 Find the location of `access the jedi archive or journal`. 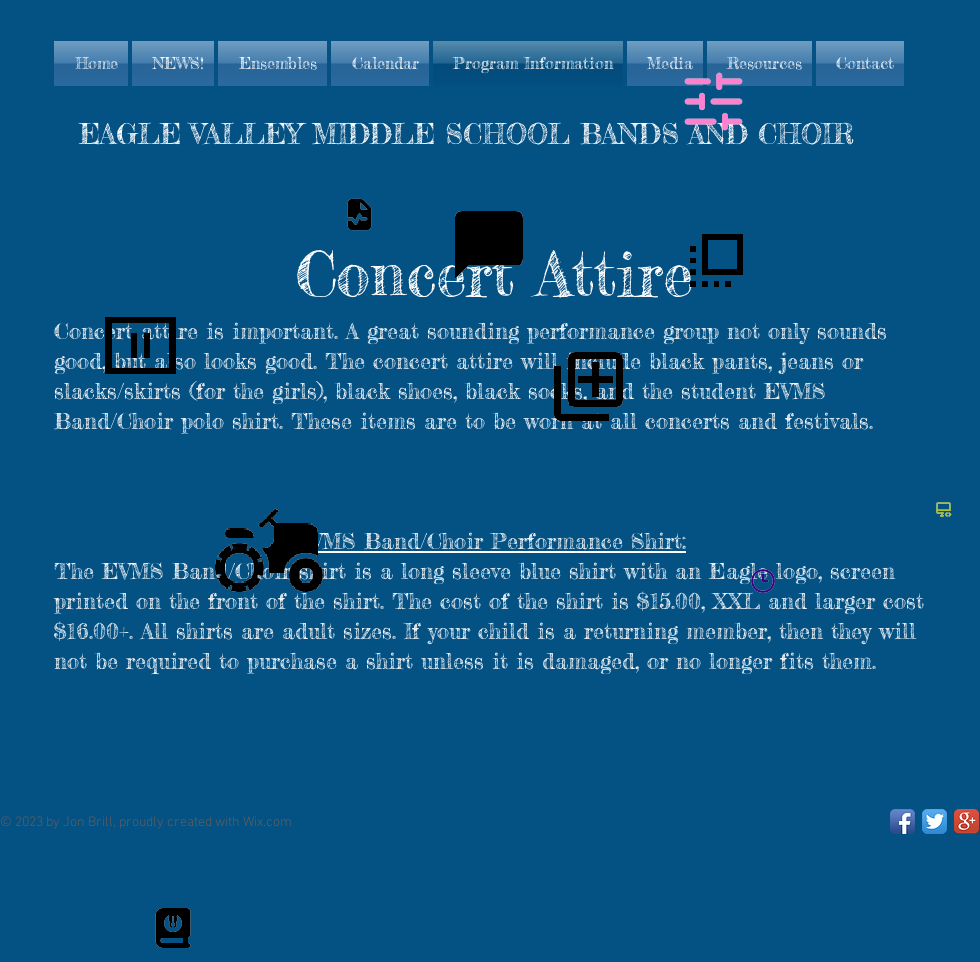

access the jedi archive or journal is located at coordinates (173, 928).